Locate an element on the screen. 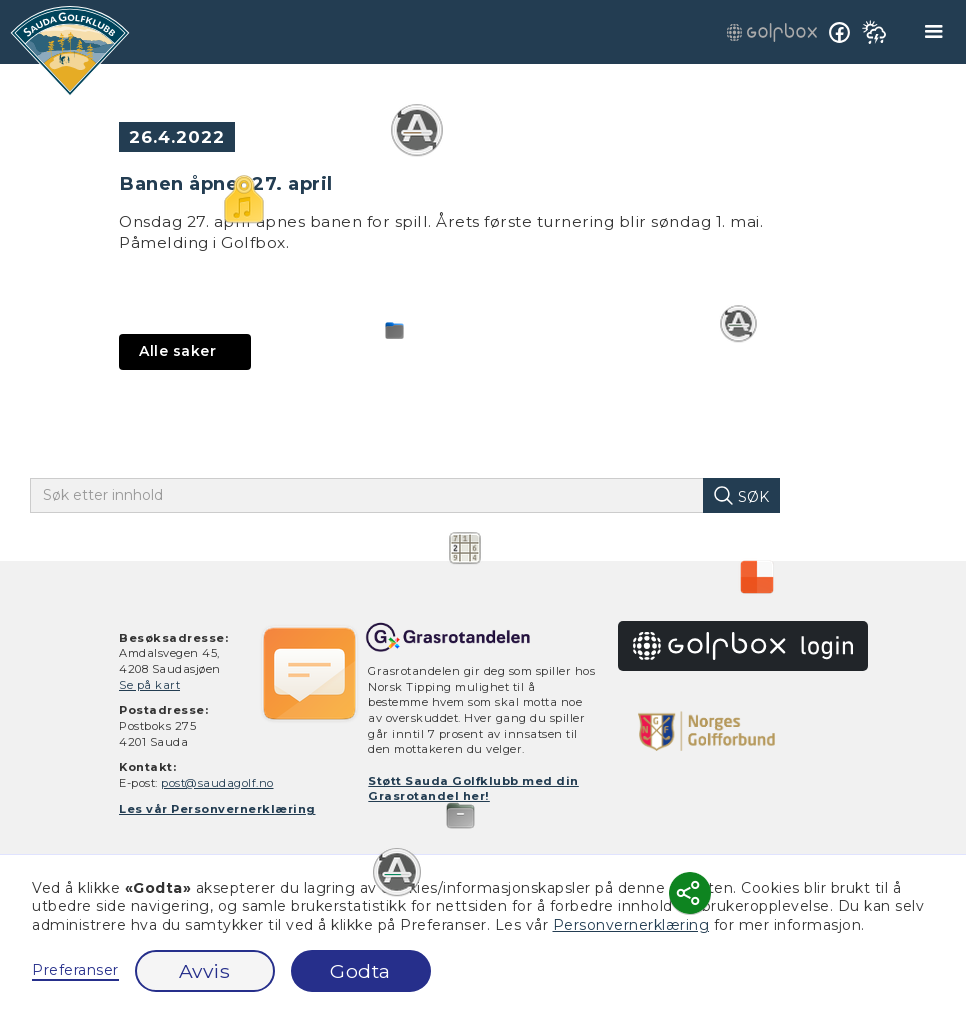 The width and height of the screenshot is (966, 1016). check for available software updates is located at coordinates (738, 323).